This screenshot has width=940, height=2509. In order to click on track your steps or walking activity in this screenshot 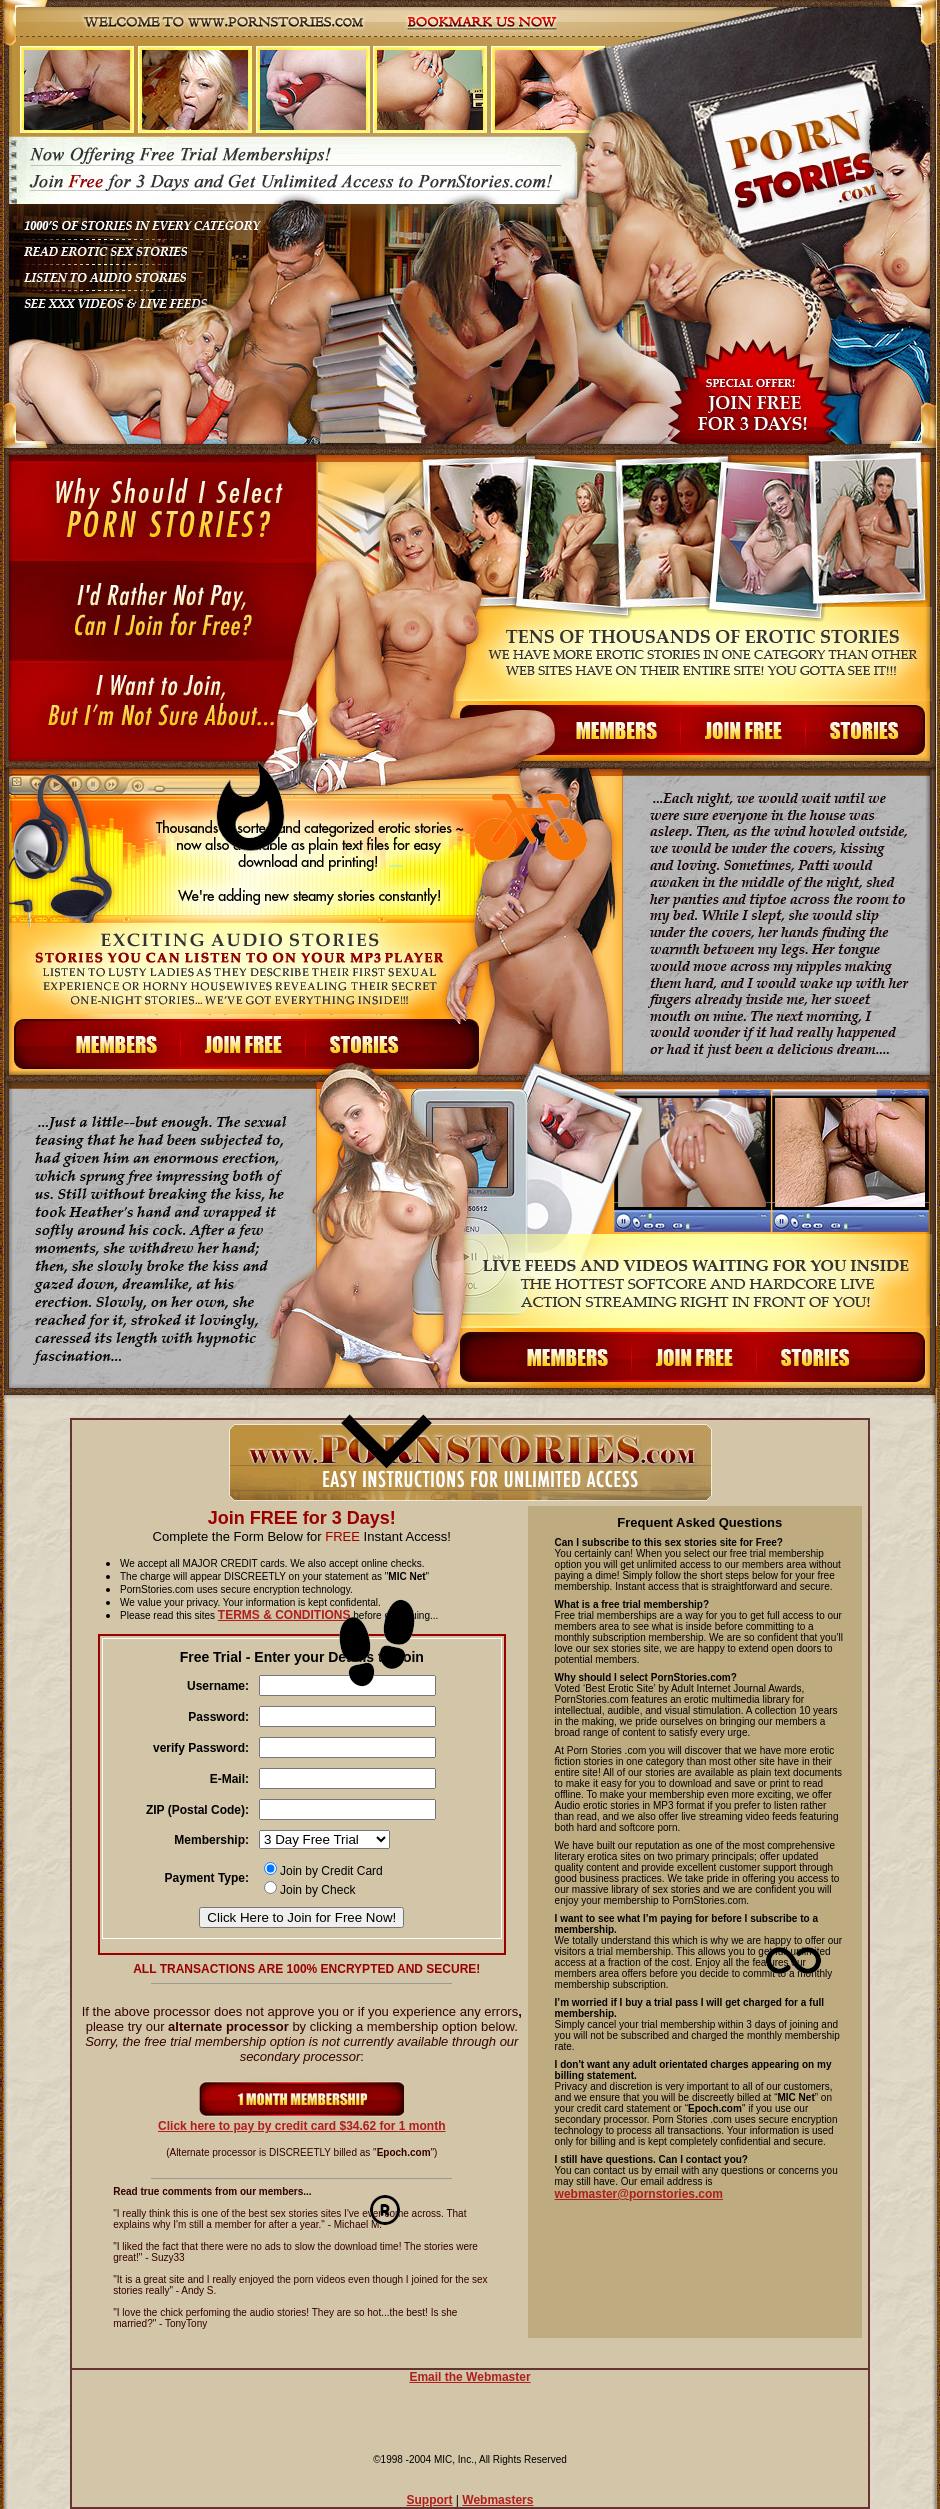, I will do `click(377, 1643)`.